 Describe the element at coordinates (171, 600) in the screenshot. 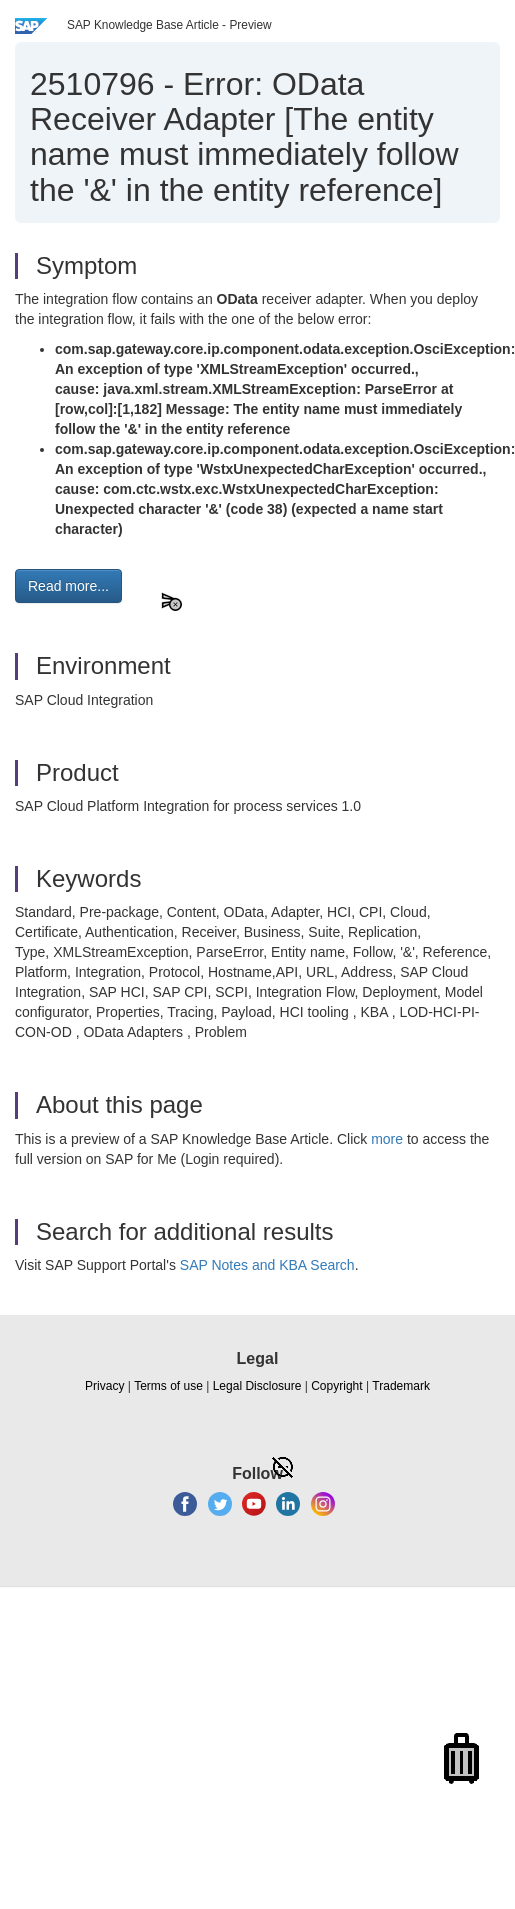

I see `cancel a scheduled message` at that location.